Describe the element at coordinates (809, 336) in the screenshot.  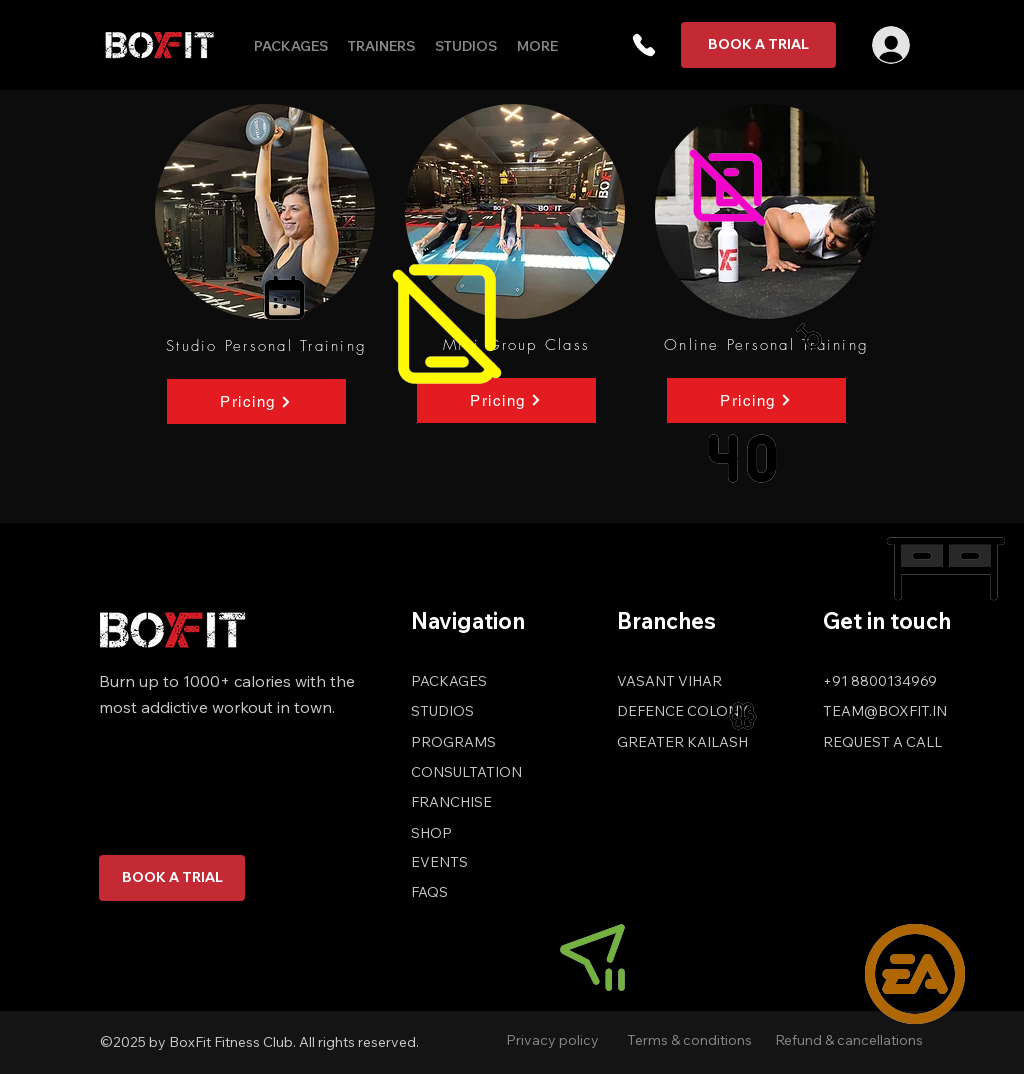
I see `indicates travesti gender identity` at that location.